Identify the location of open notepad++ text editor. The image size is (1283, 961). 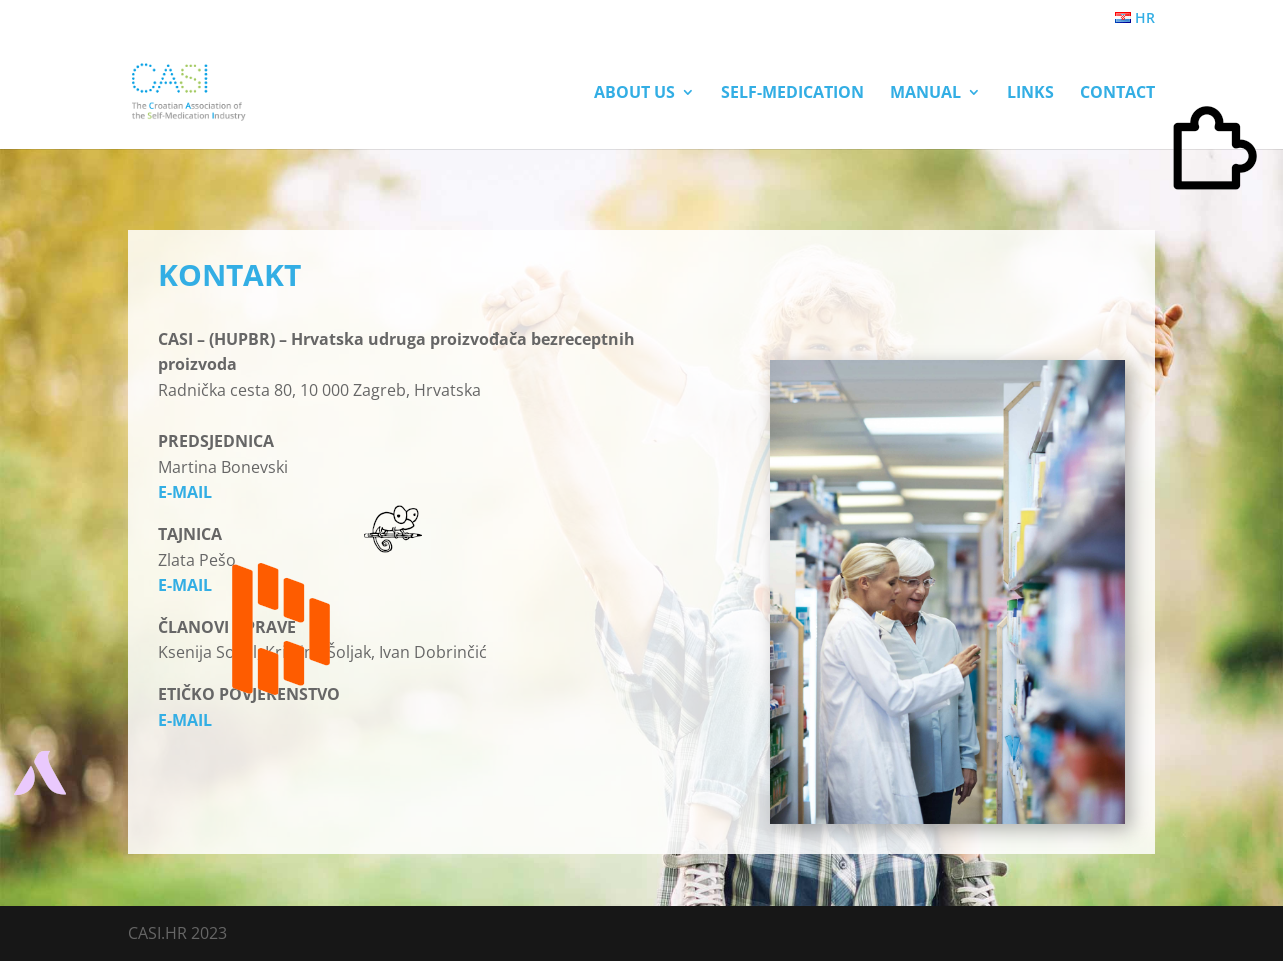
(393, 529).